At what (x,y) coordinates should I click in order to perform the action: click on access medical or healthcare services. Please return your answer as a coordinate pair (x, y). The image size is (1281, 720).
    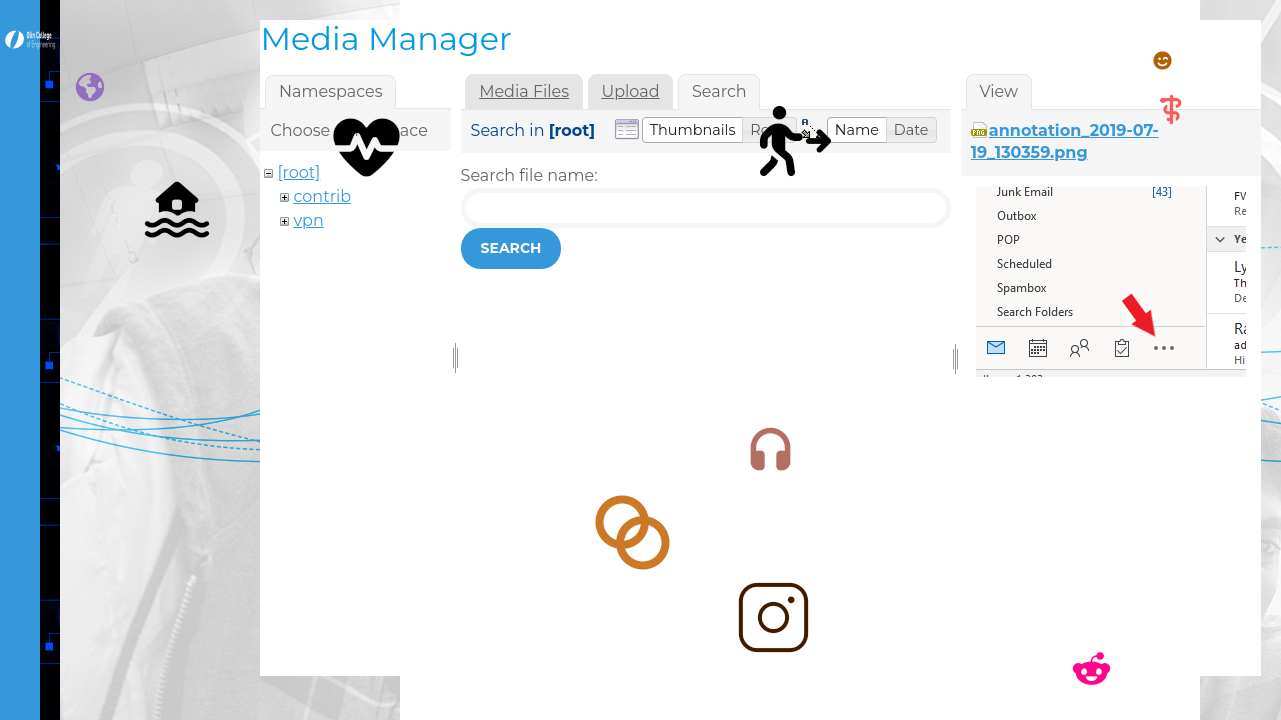
    Looking at the image, I should click on (1171, 109).